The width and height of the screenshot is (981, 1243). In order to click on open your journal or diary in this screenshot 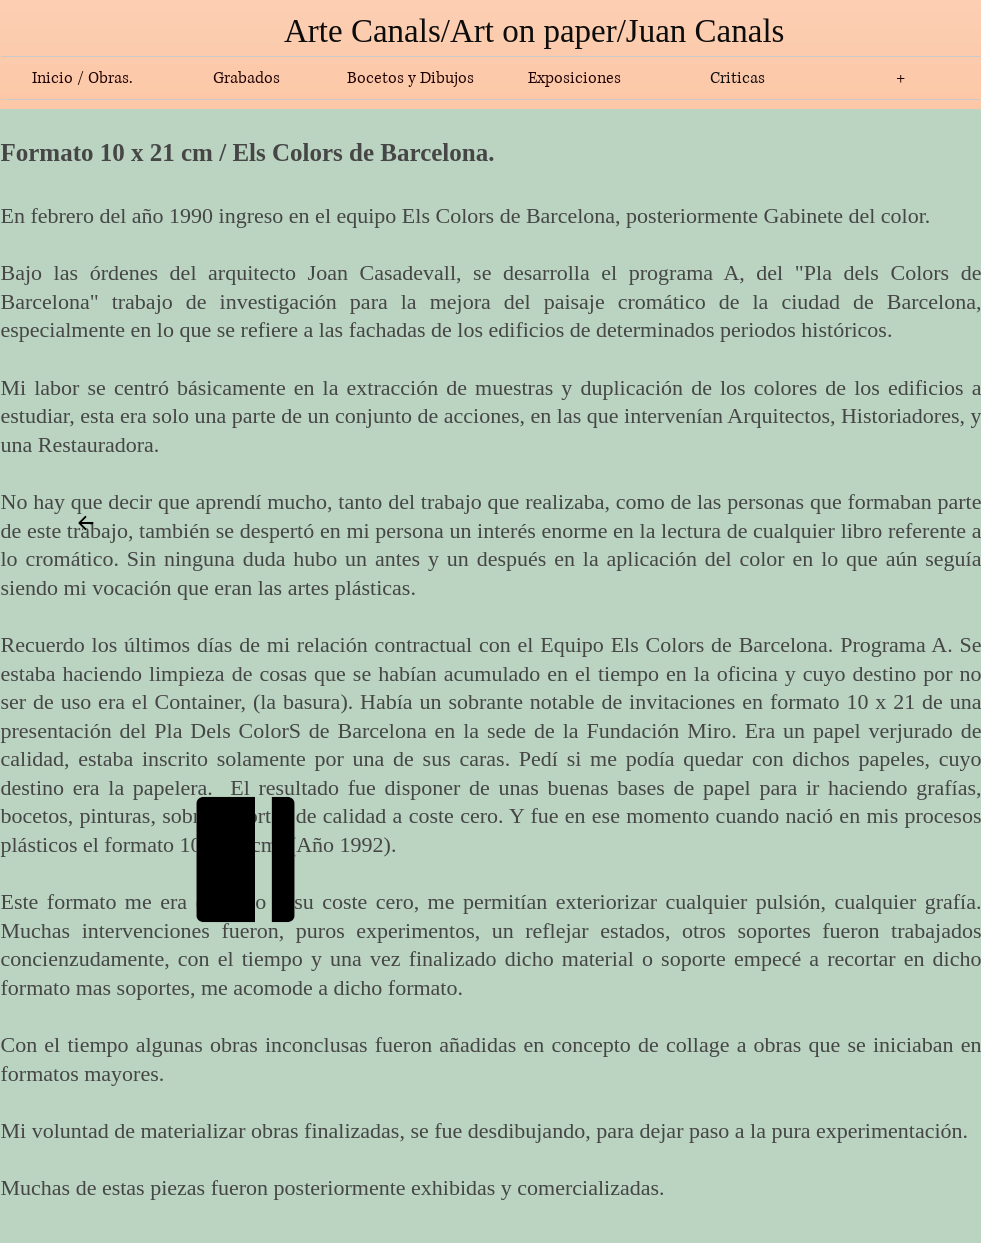, I will do `click(245, 859)`.